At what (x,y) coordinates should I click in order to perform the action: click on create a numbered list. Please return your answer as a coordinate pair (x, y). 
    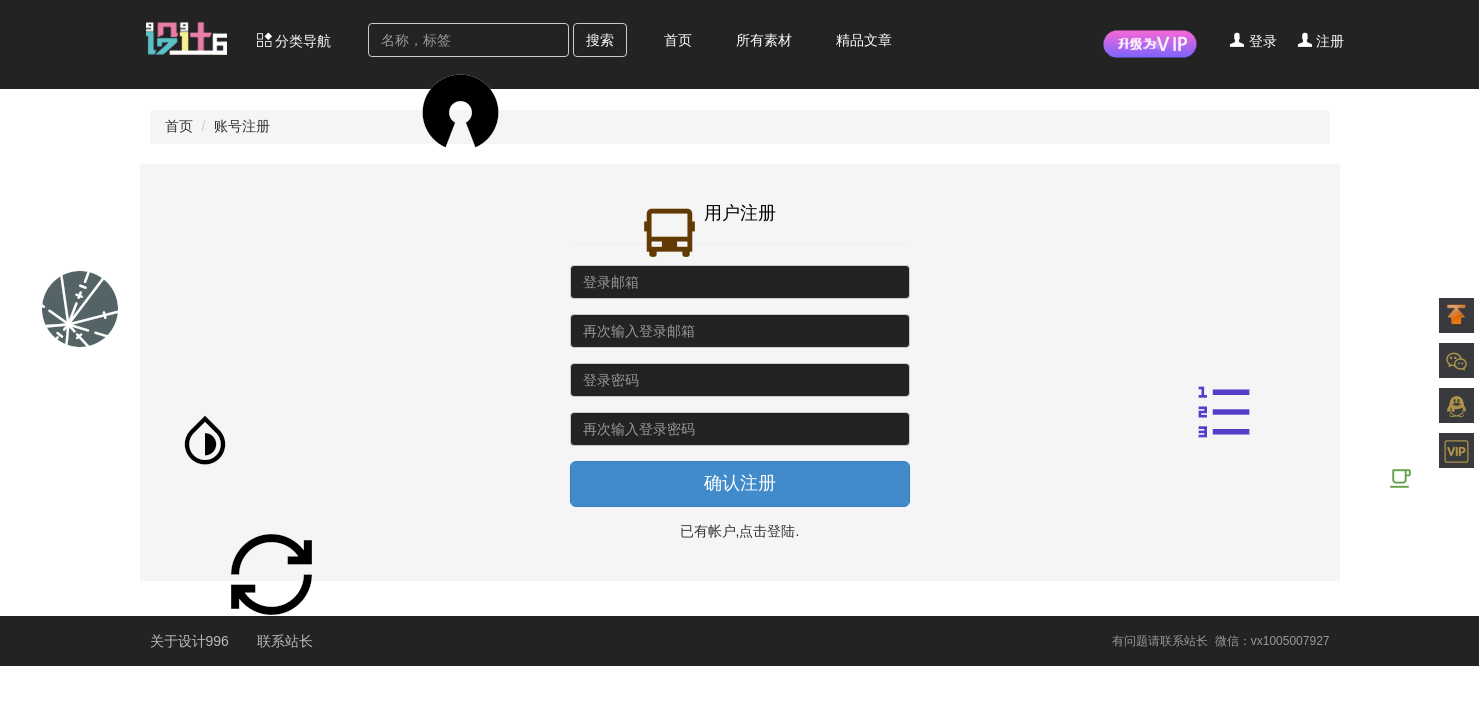
    Looking at the image, I should click on (1224, 412).